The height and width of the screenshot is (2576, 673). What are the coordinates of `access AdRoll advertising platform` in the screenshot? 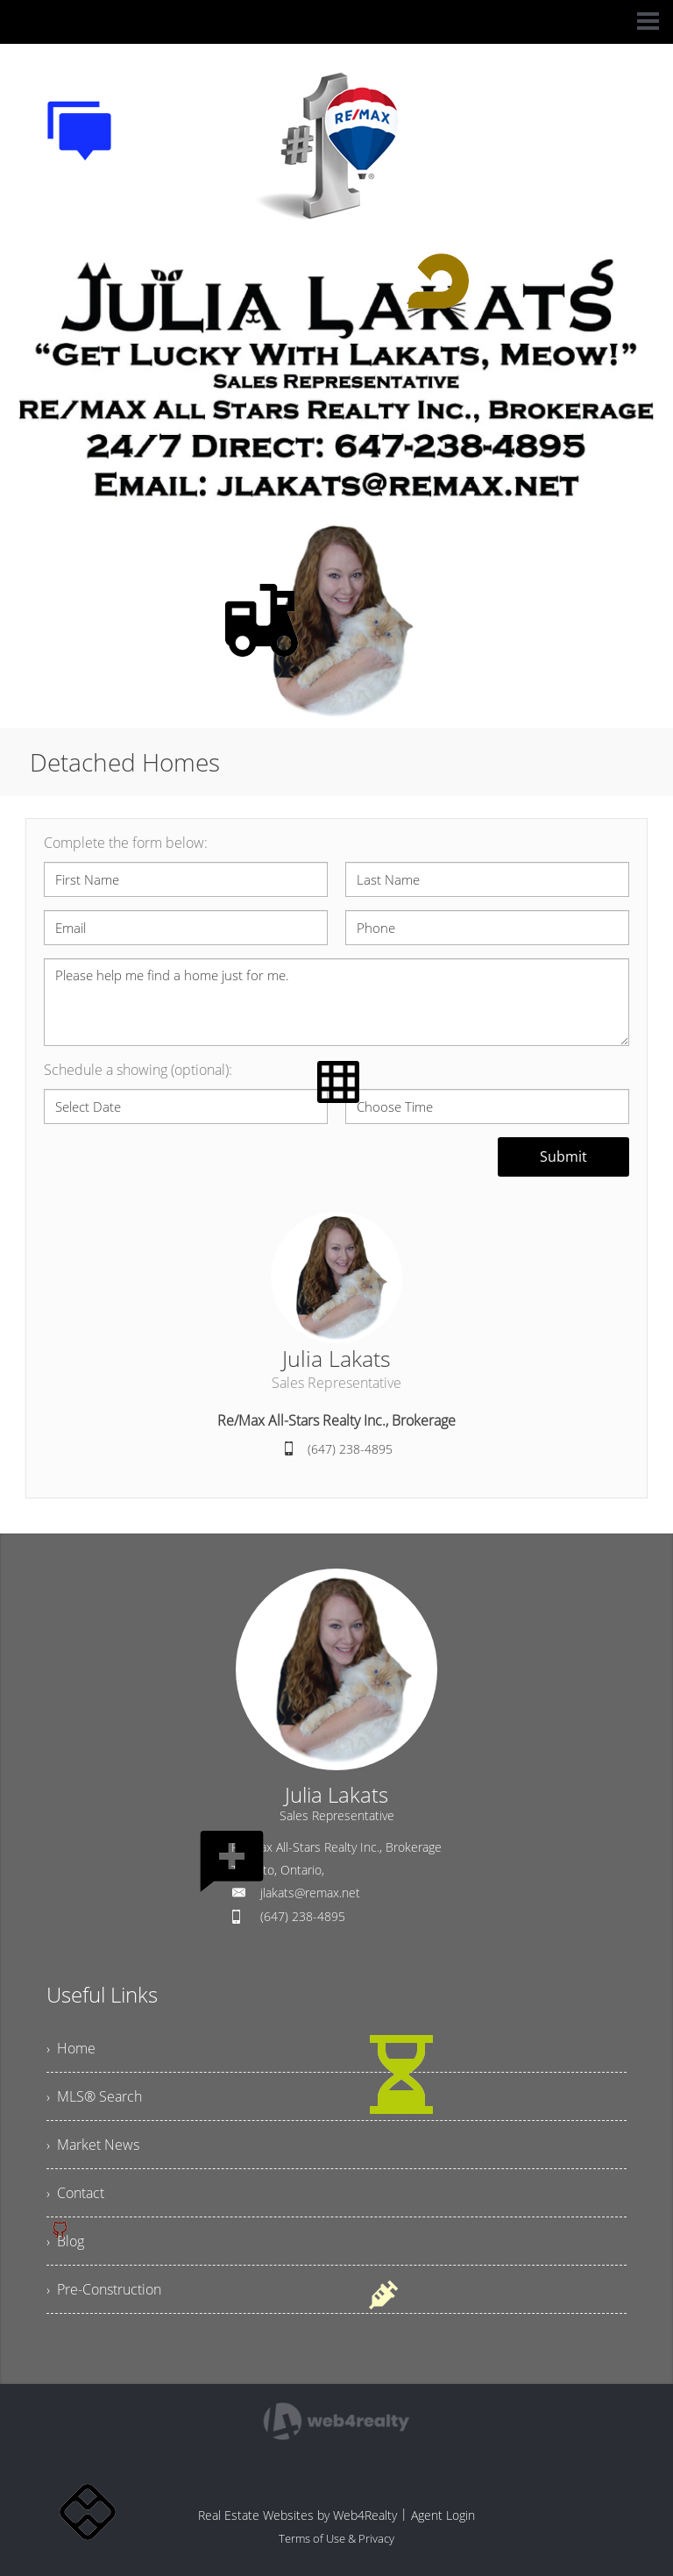 It's located at (438, 281).